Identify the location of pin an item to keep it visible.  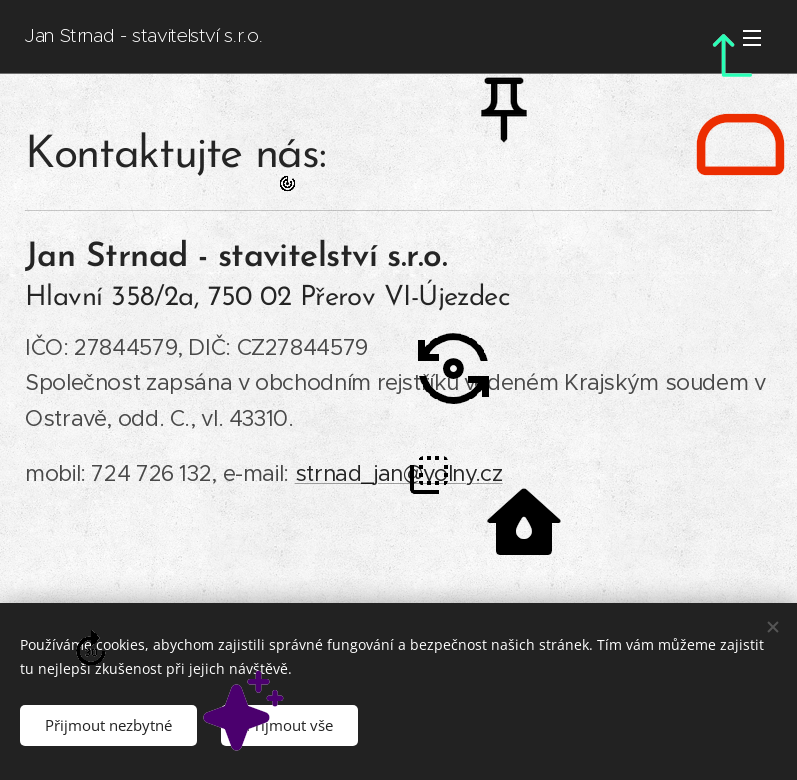
(504, 110).